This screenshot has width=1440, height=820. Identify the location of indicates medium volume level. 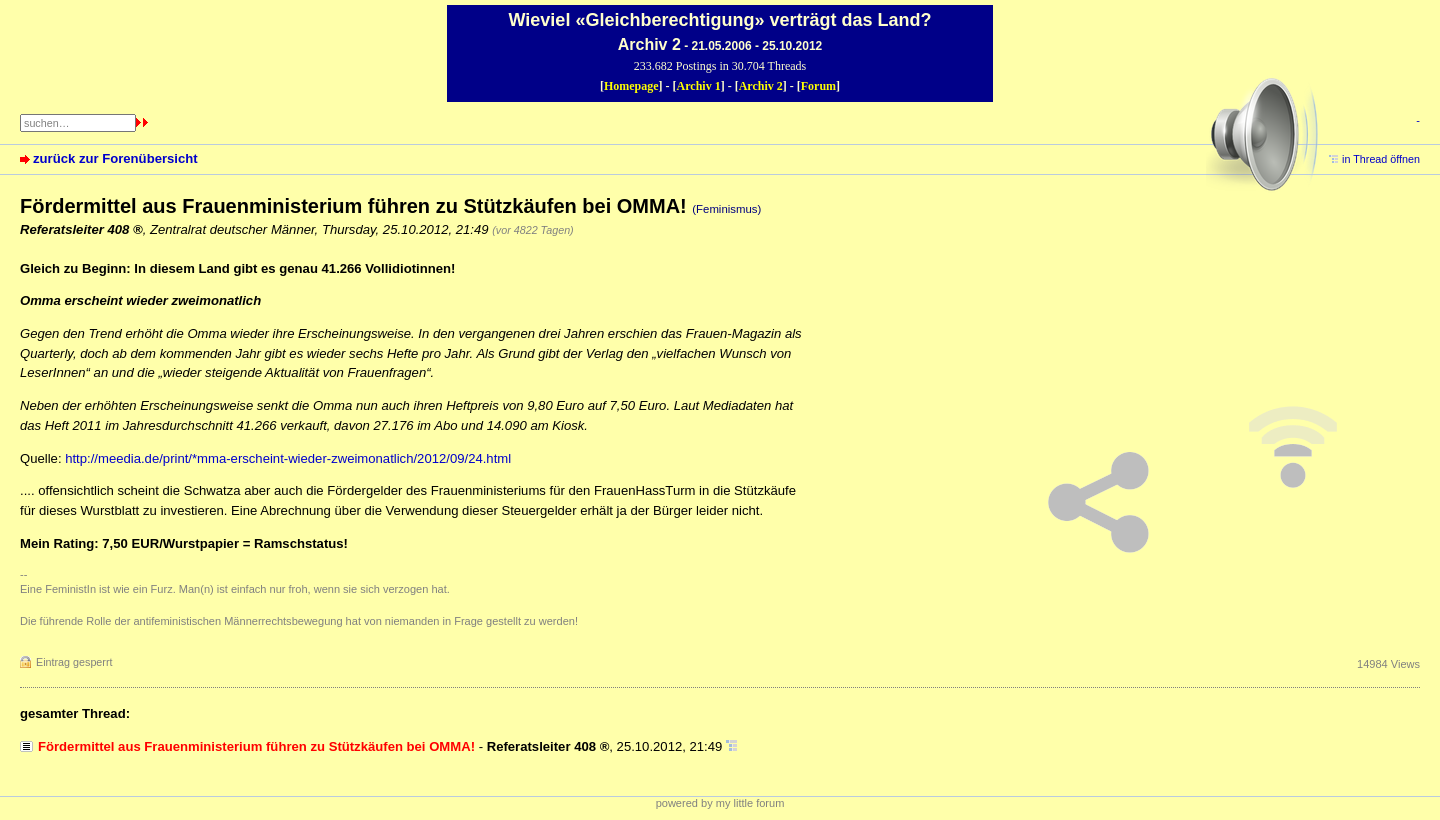
(1267, 134).